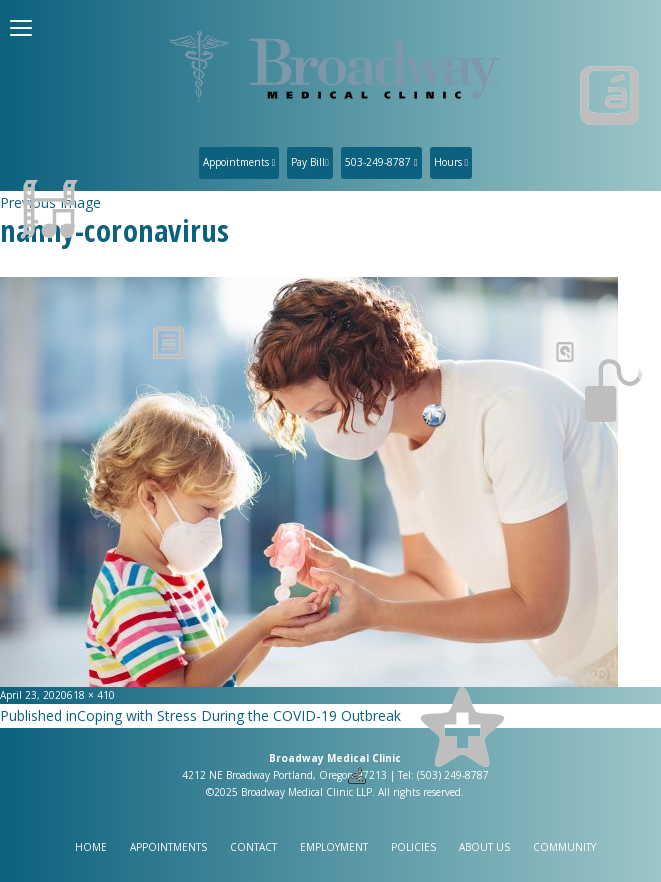 This screenshot has width=661, height=882. I want to click on open web browser, so click(434, 415).